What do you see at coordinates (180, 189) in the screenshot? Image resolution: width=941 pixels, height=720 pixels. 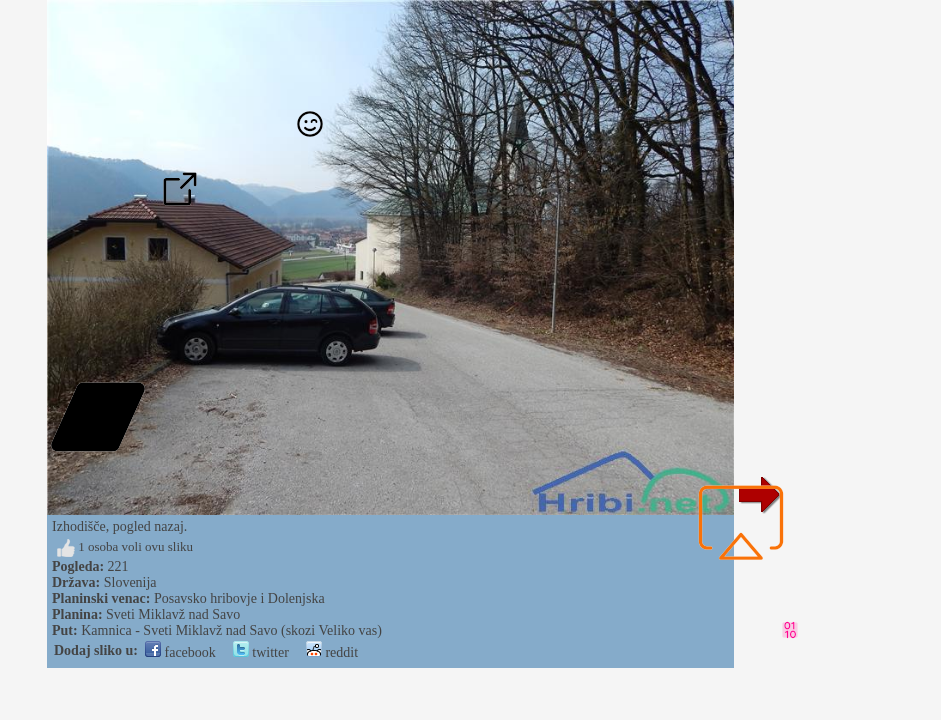 I see `open link in a new window or tab` at bounding box center [180, 189].